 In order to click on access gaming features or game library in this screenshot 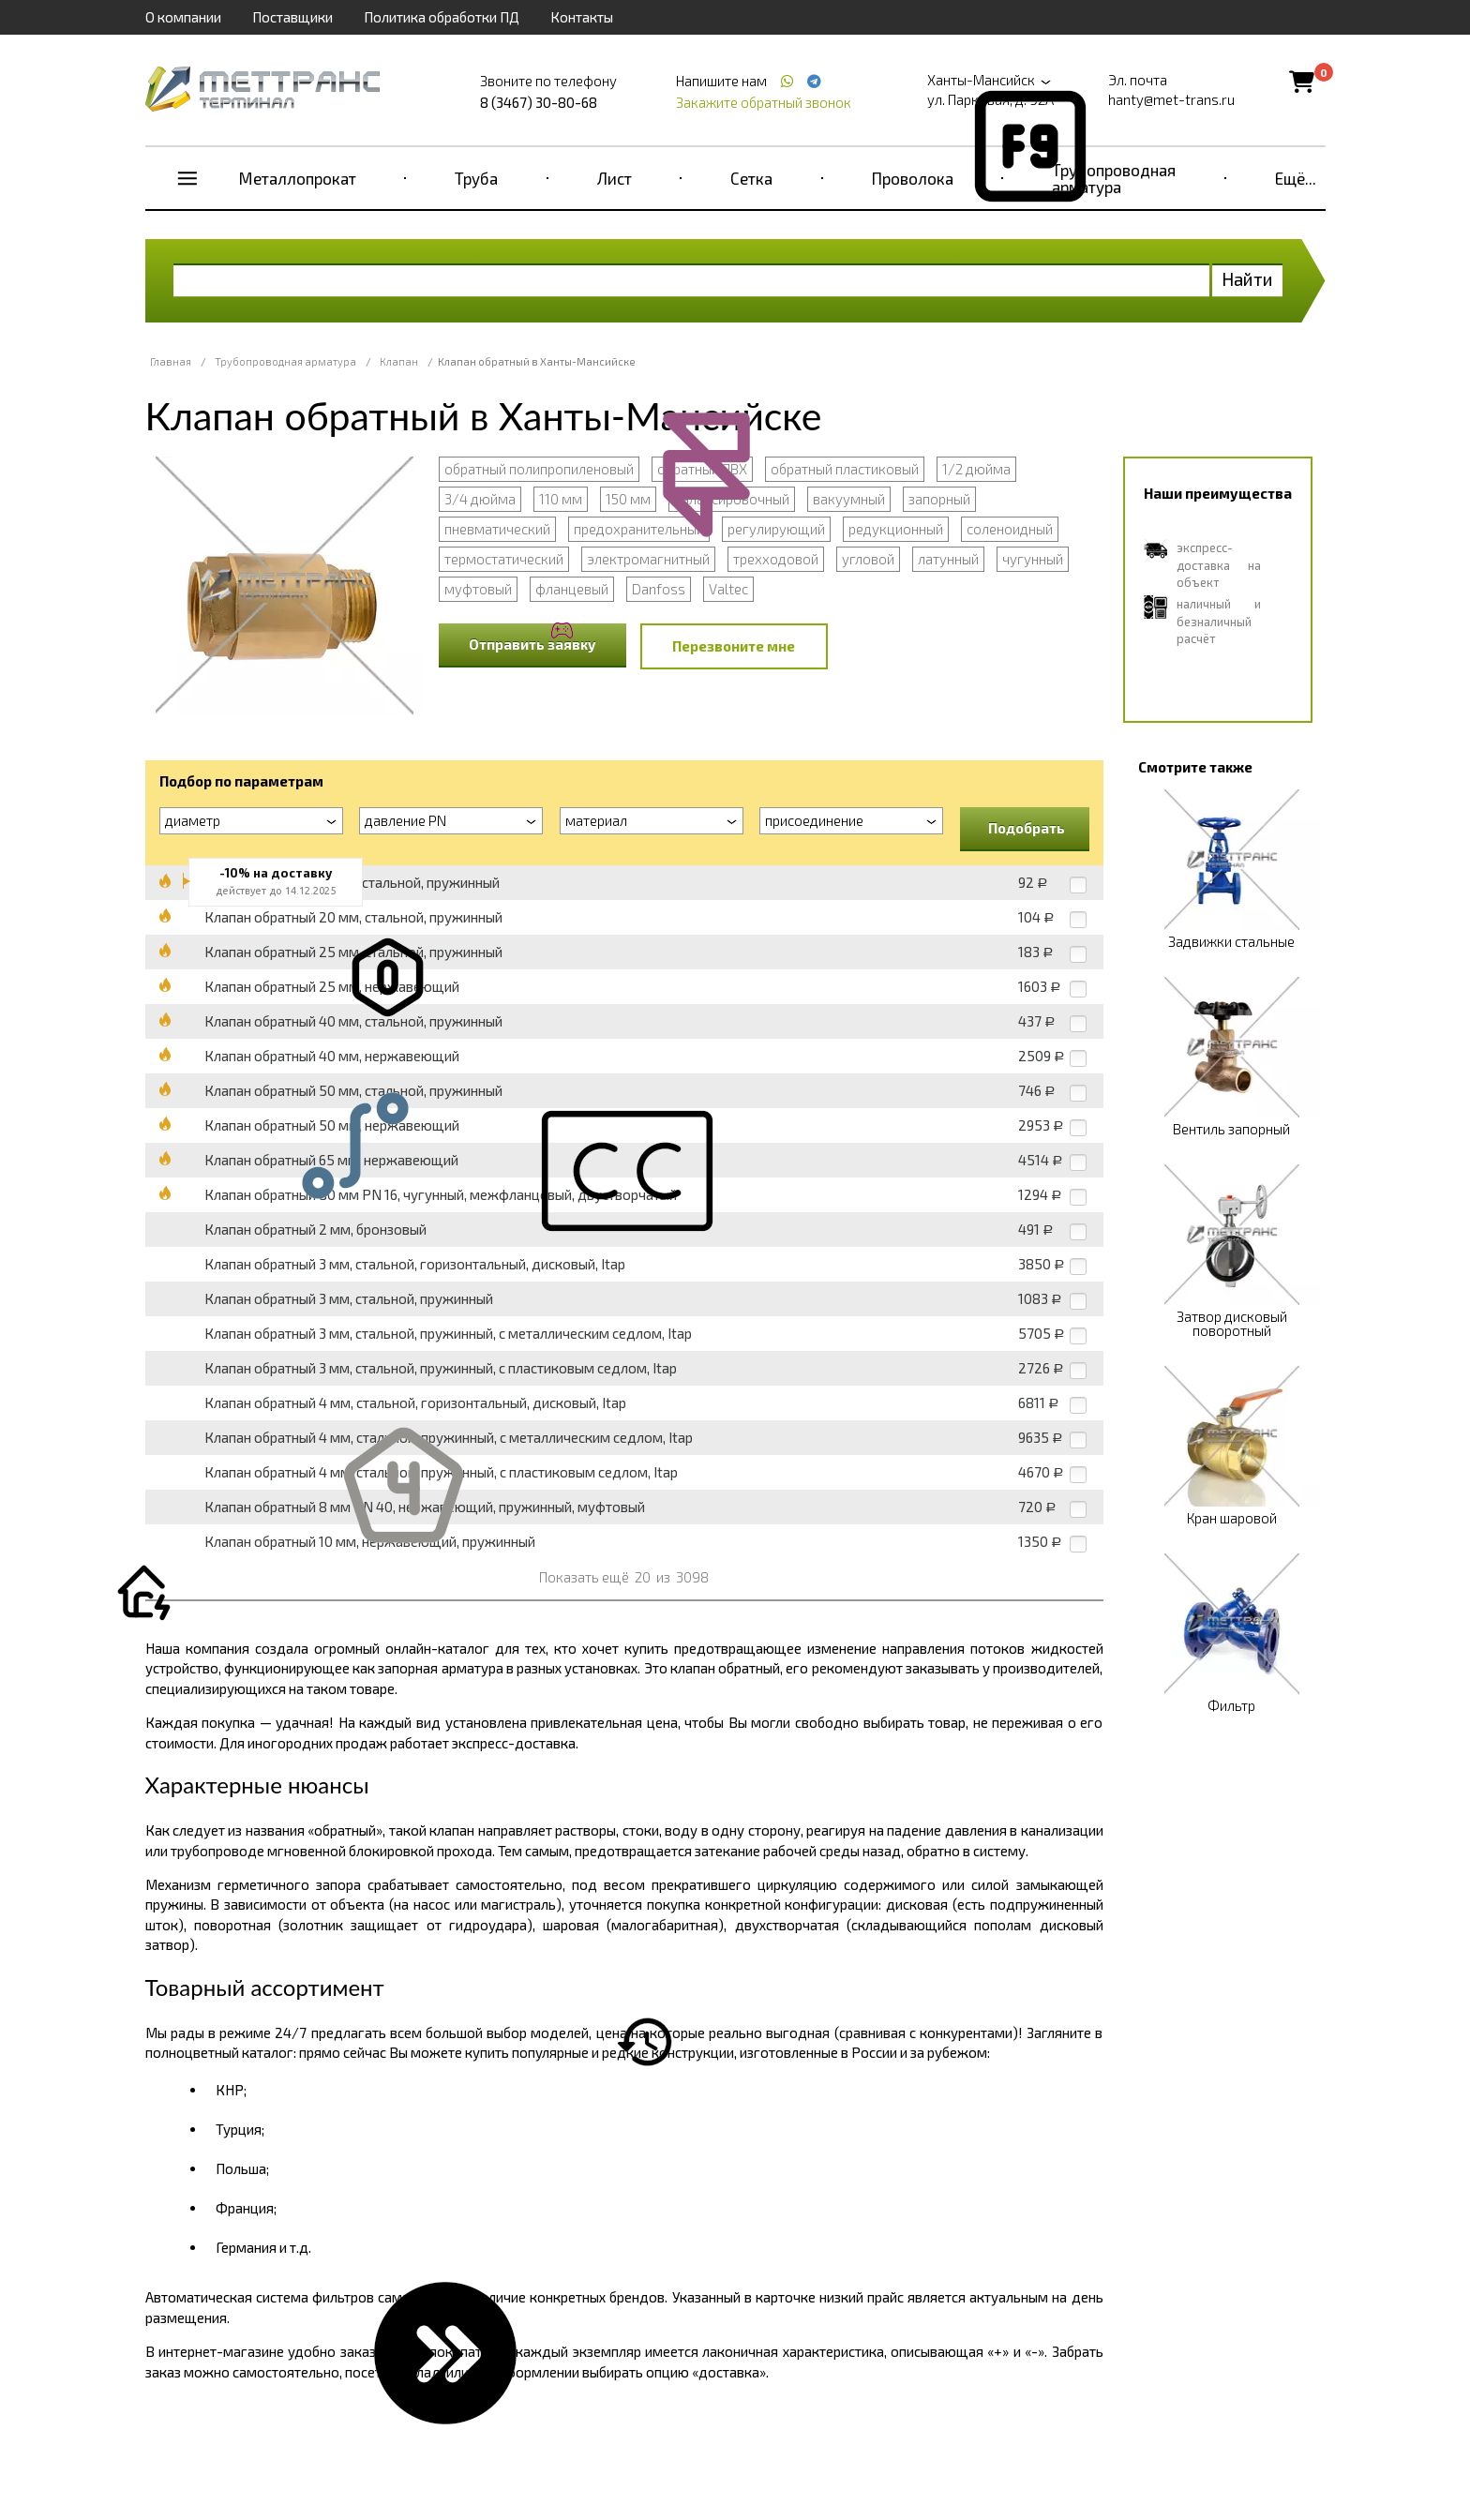, I will do `click(562, 630)`.